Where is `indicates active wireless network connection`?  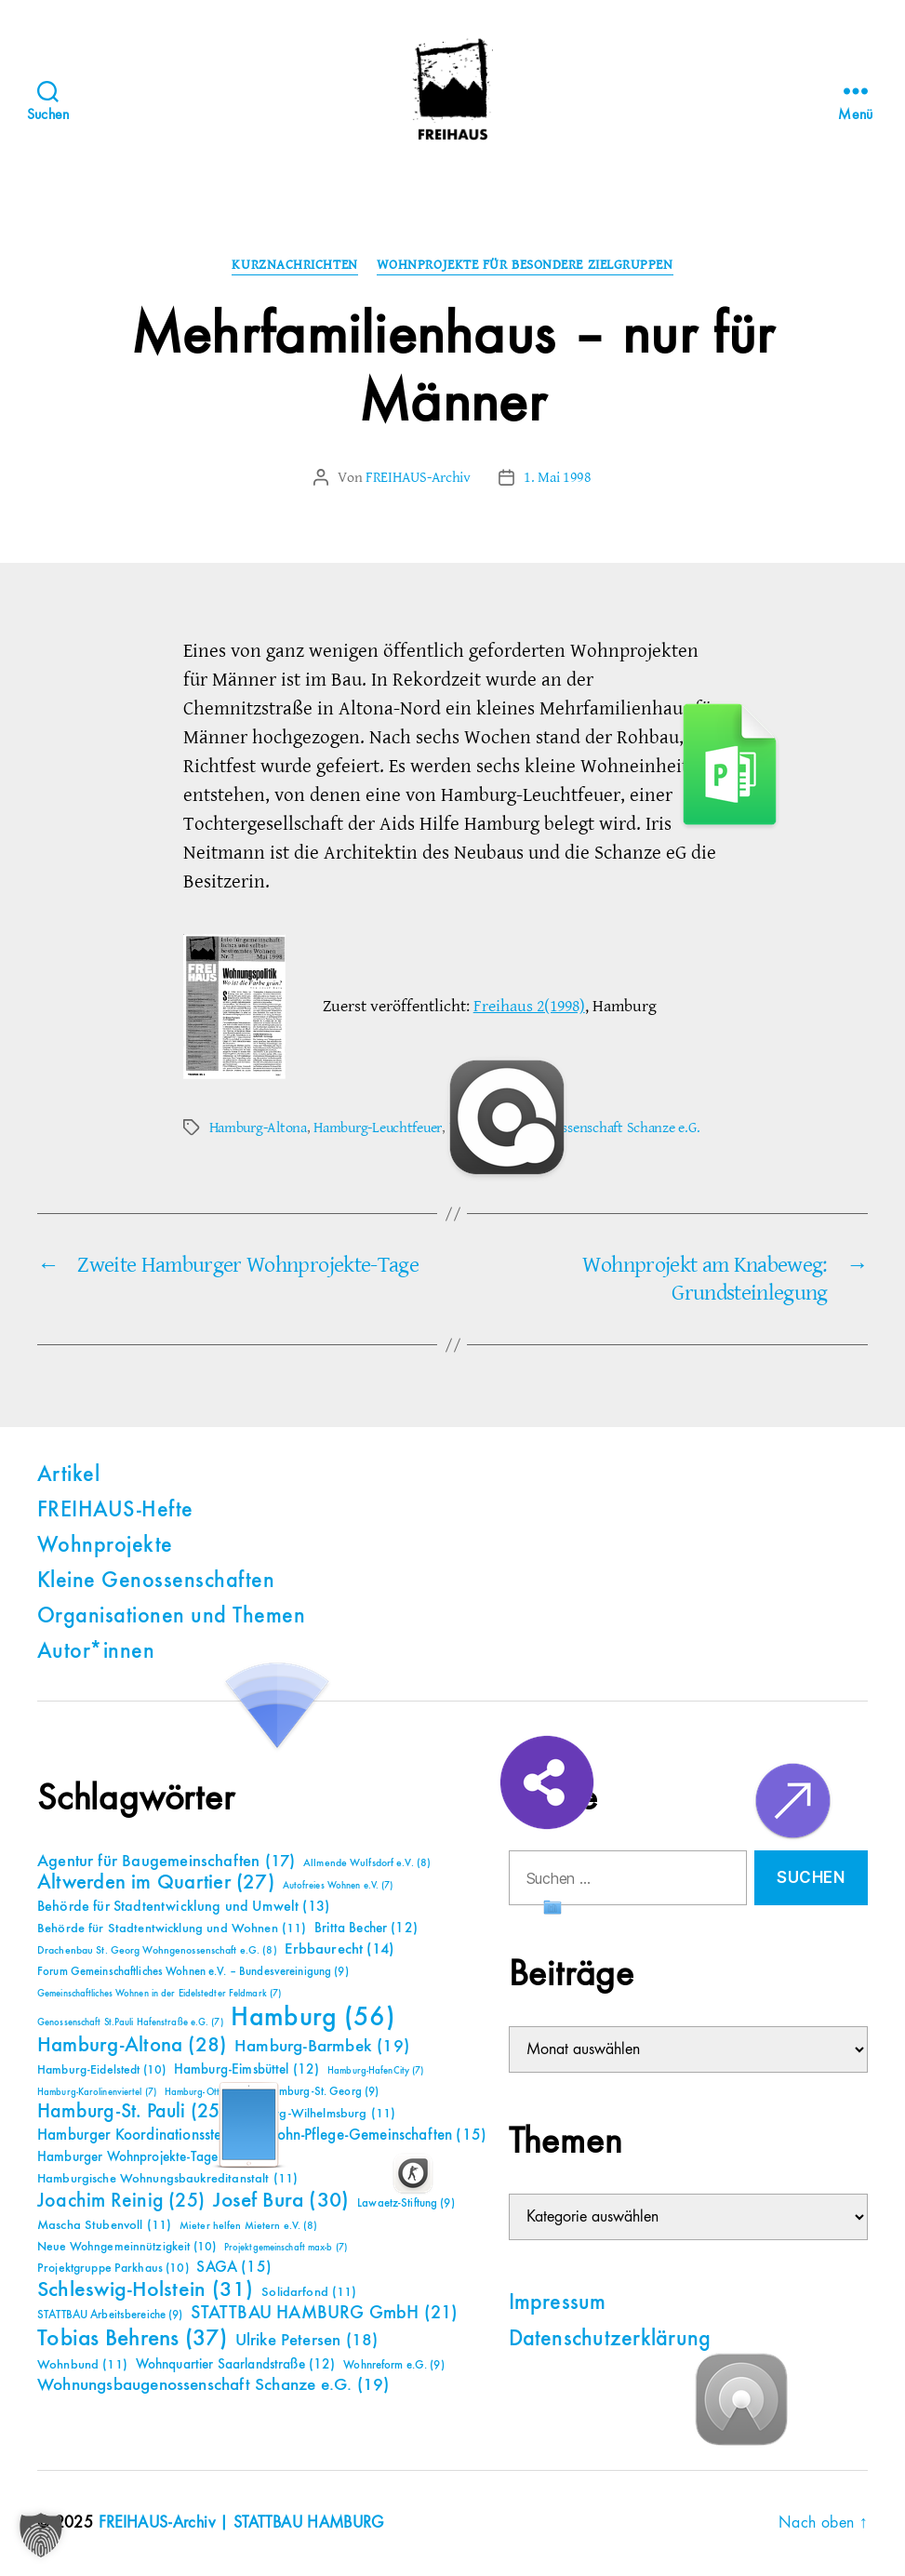
indicates active wireless network connection is located at coordinates (277, 1705).